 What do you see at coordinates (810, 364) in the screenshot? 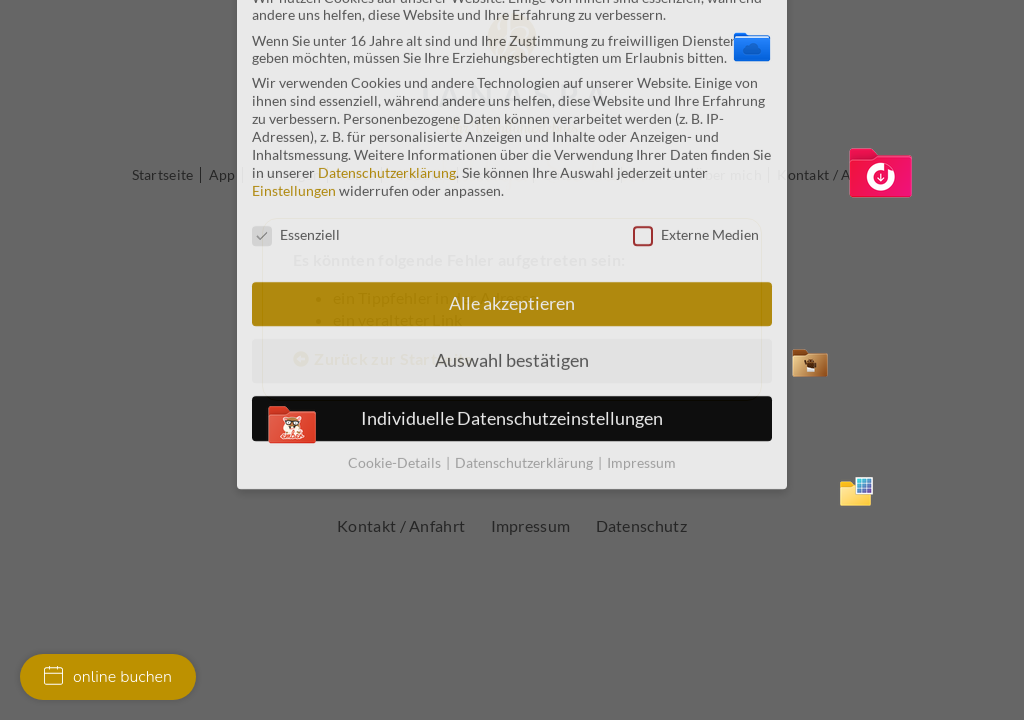
I see `folder containing android ice cream sandwich system files` at bounding box center [810, 364].